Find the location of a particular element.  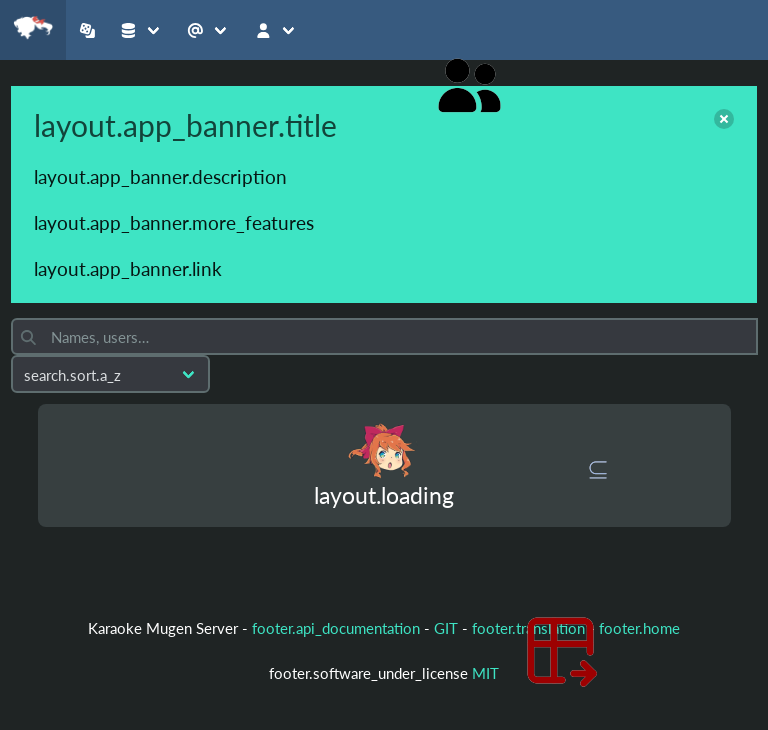

export table data to external file is located at coordinates (560, 650).